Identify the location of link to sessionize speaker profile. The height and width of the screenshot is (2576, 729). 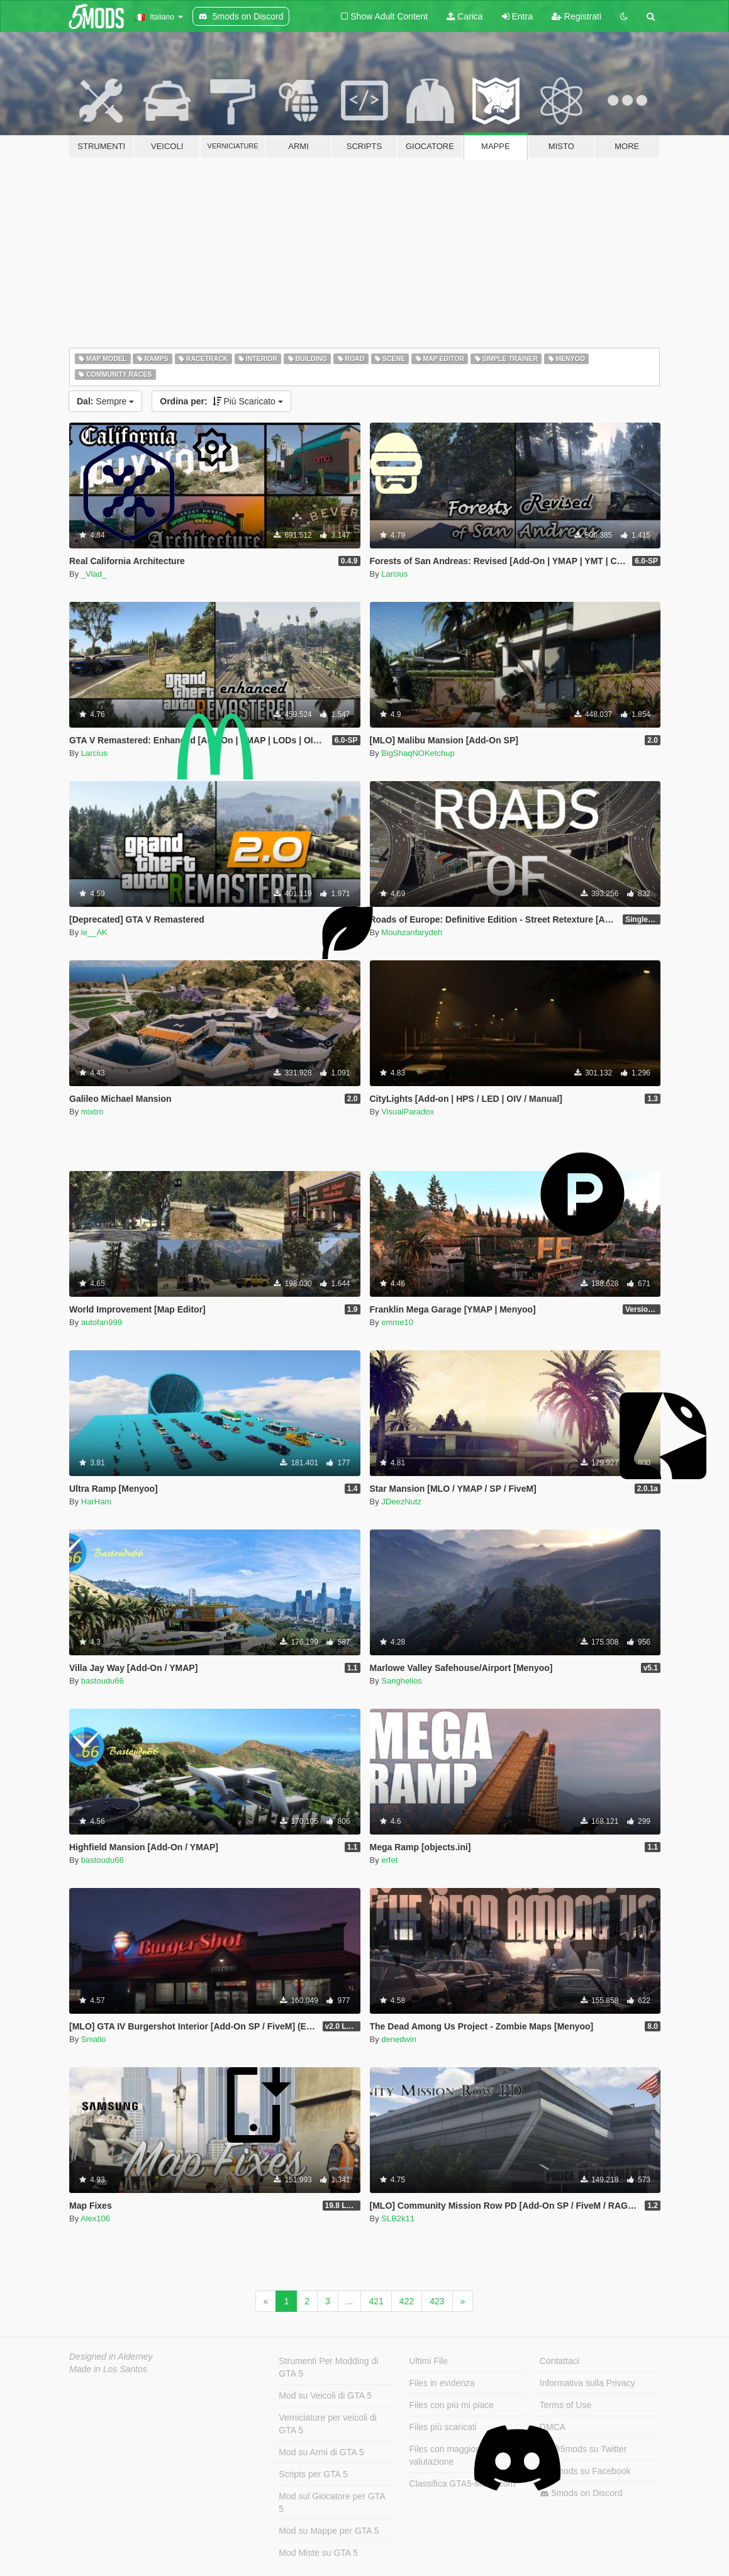
(663, 1436).